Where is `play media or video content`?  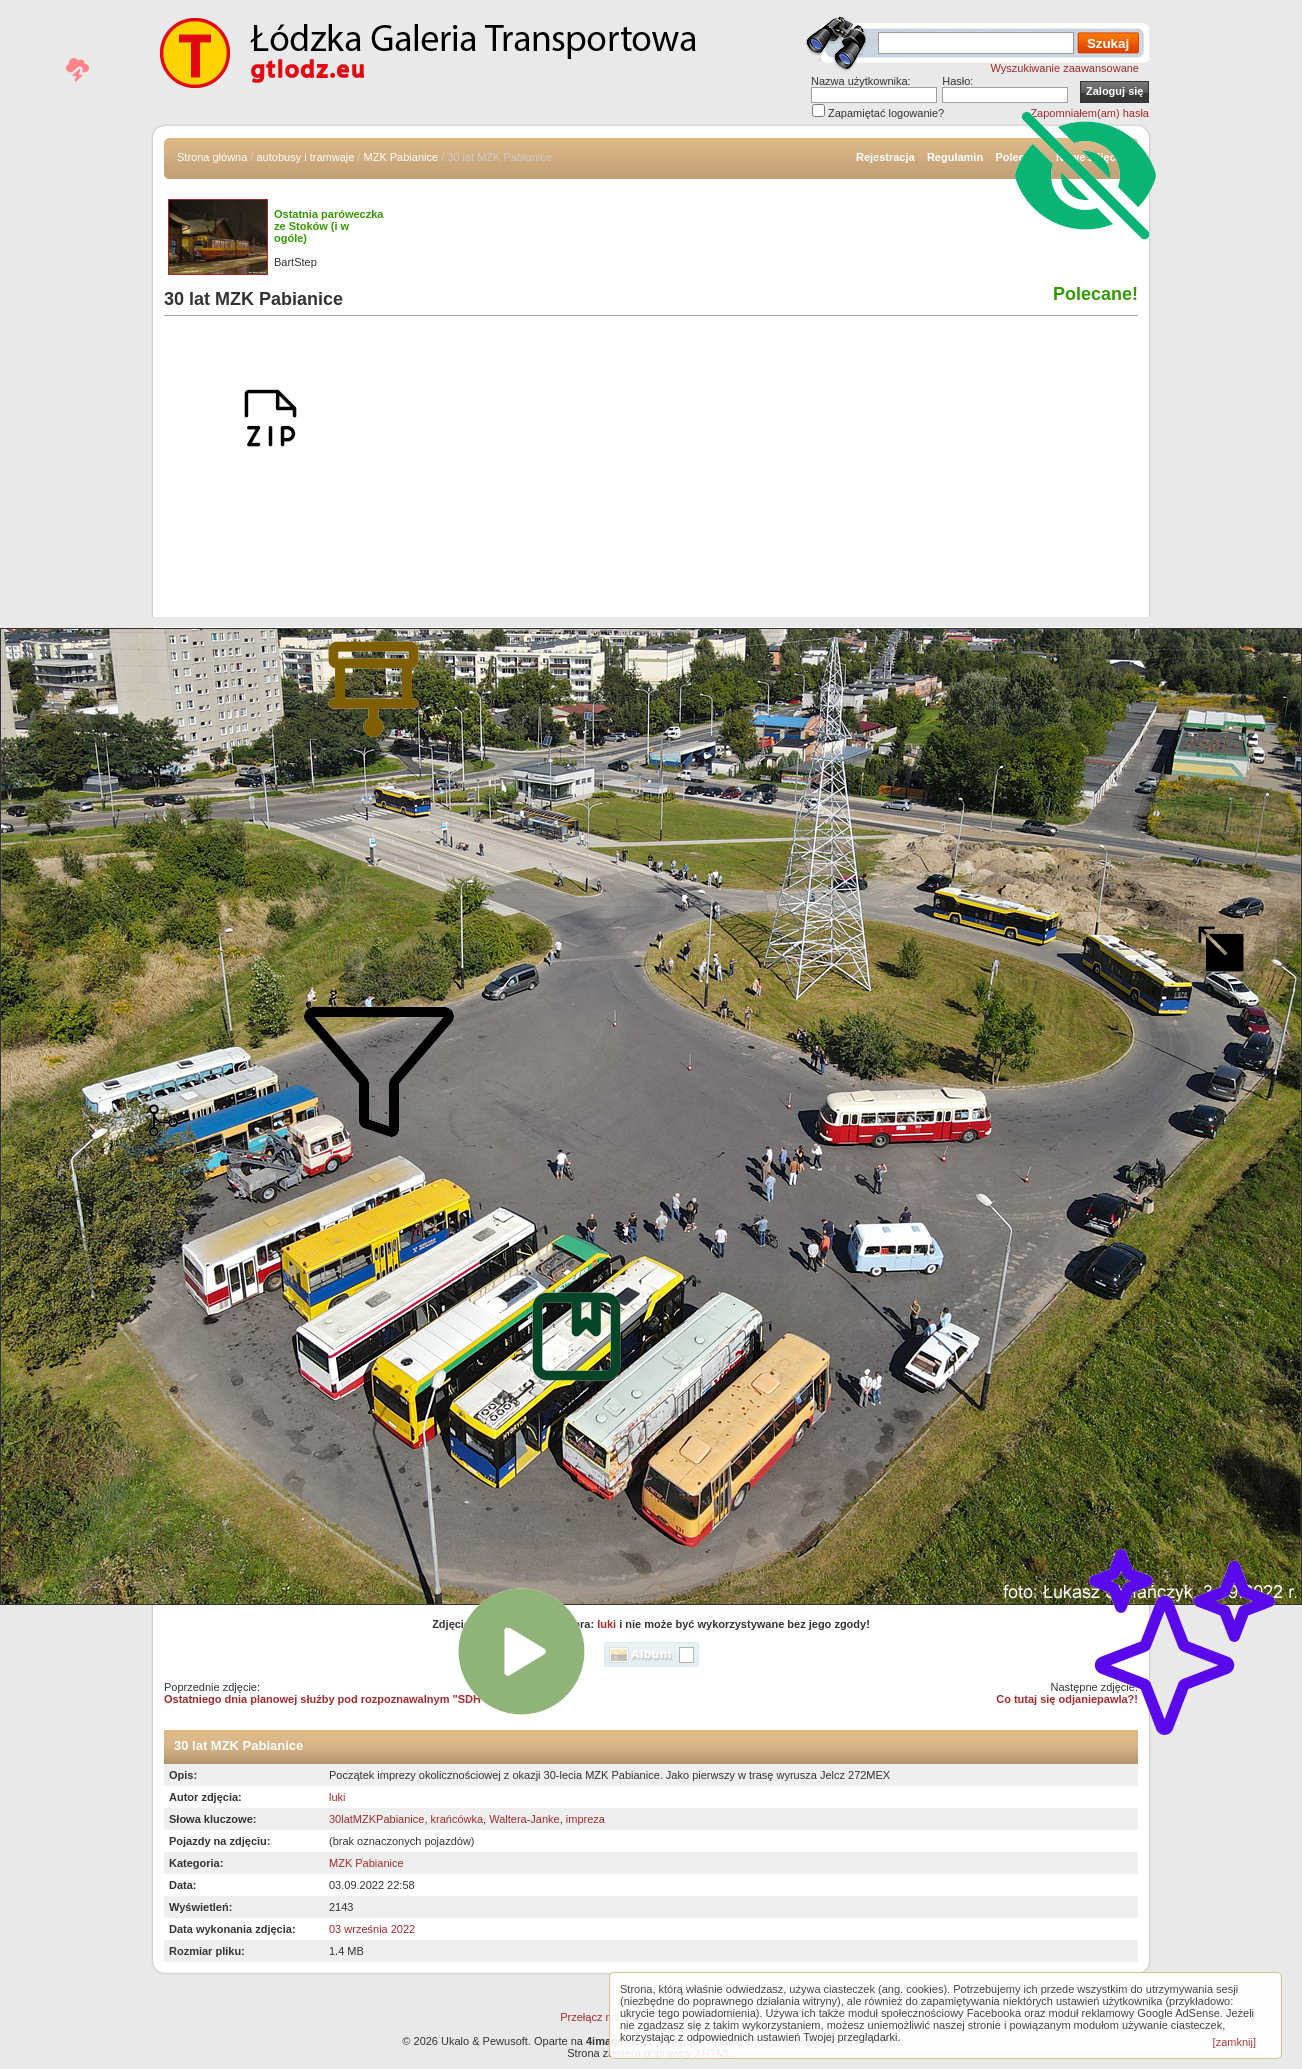 play media or video content is located at coordinates (521, 1651).